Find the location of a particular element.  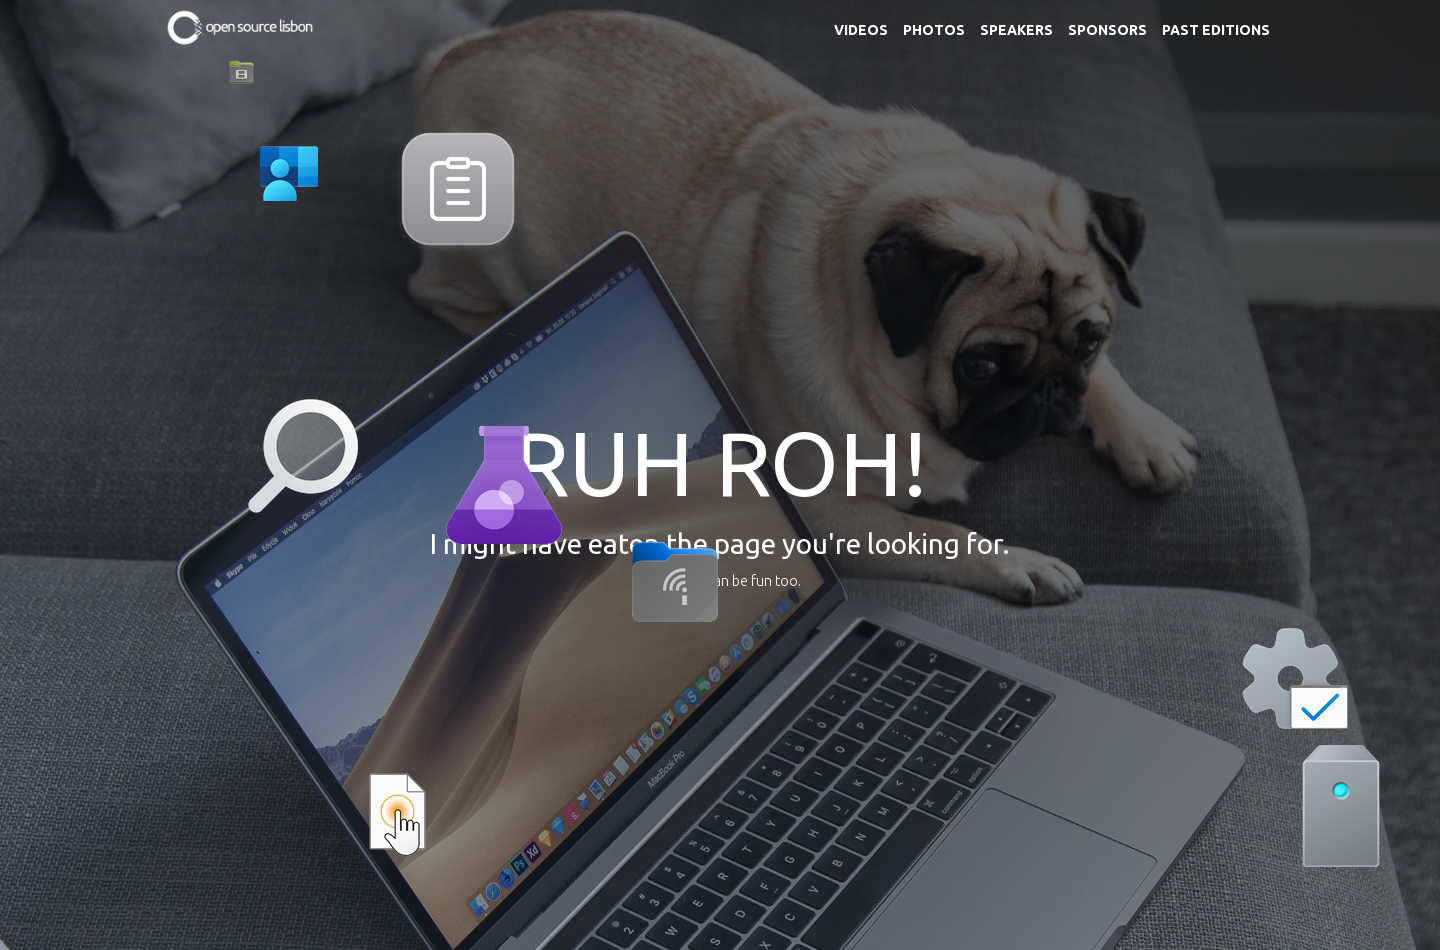

open the portal app is located at coordinates (289, 172).